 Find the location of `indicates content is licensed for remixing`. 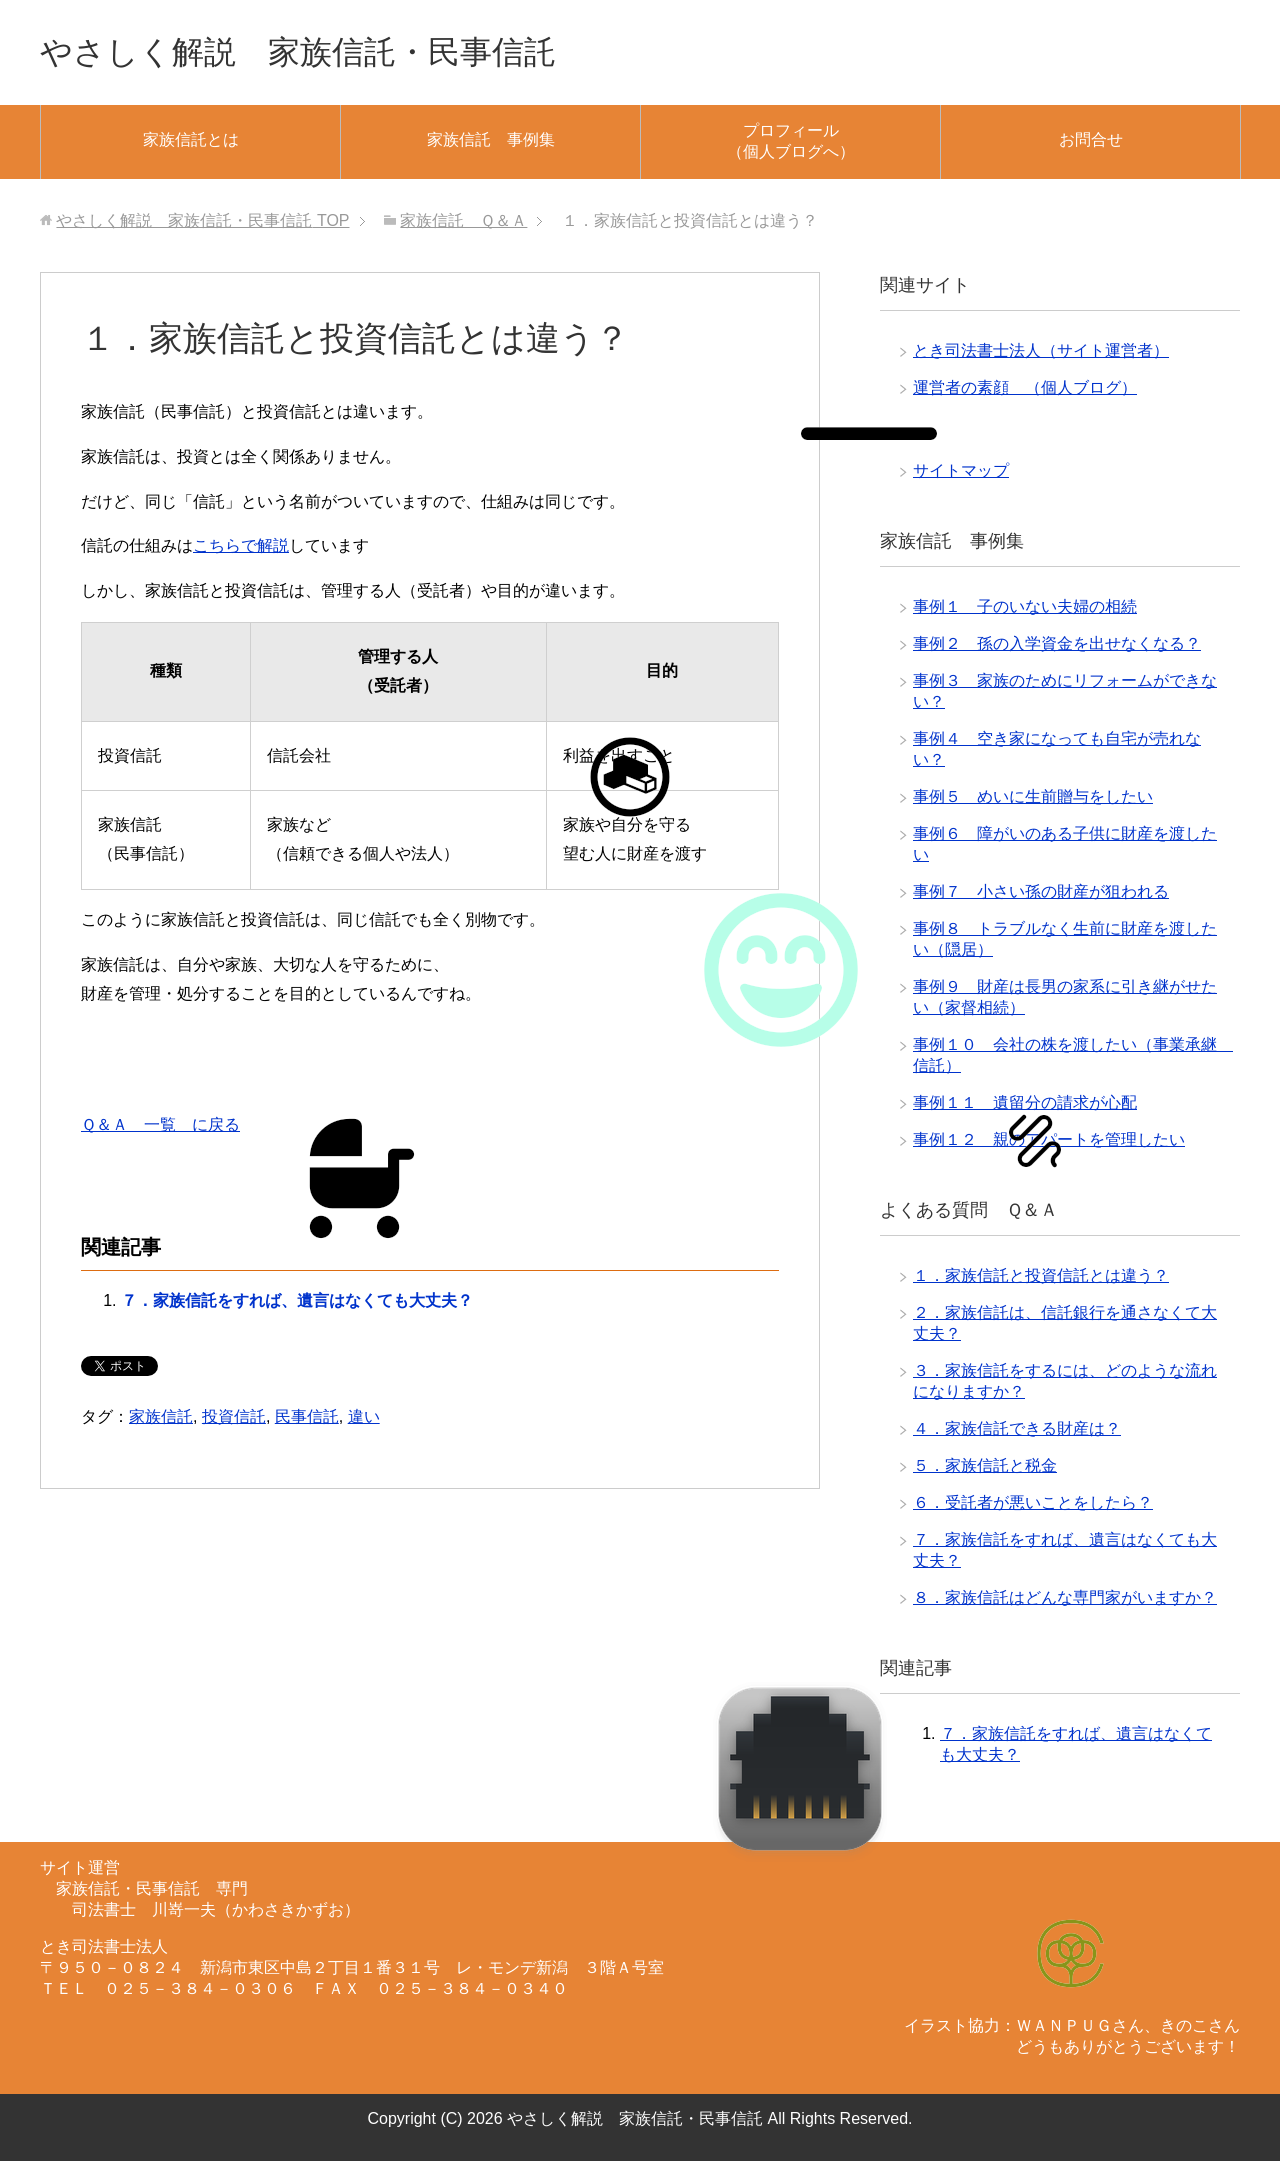

indicates content is licensed for remixing is located at coordinates (630, 777).